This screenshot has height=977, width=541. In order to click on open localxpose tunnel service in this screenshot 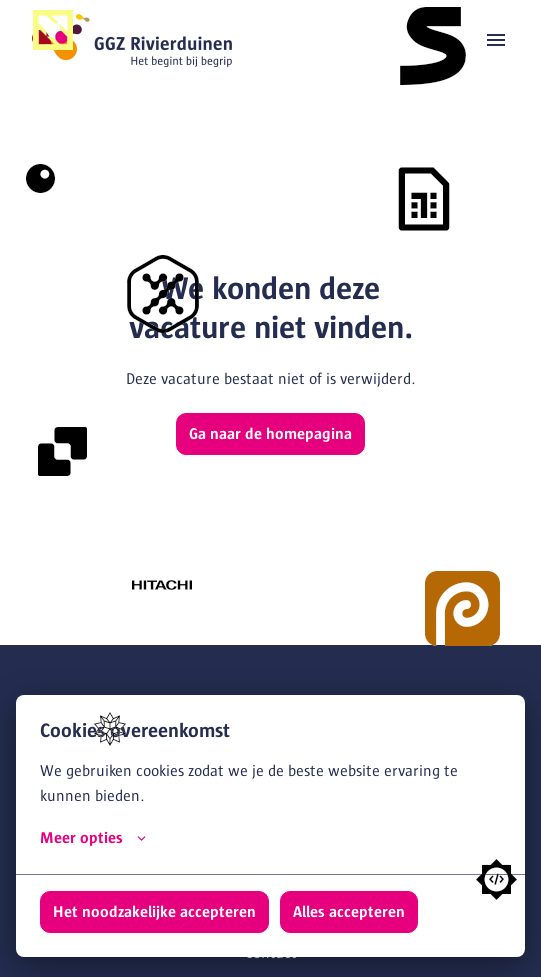, I will do `click(163, 294)`.